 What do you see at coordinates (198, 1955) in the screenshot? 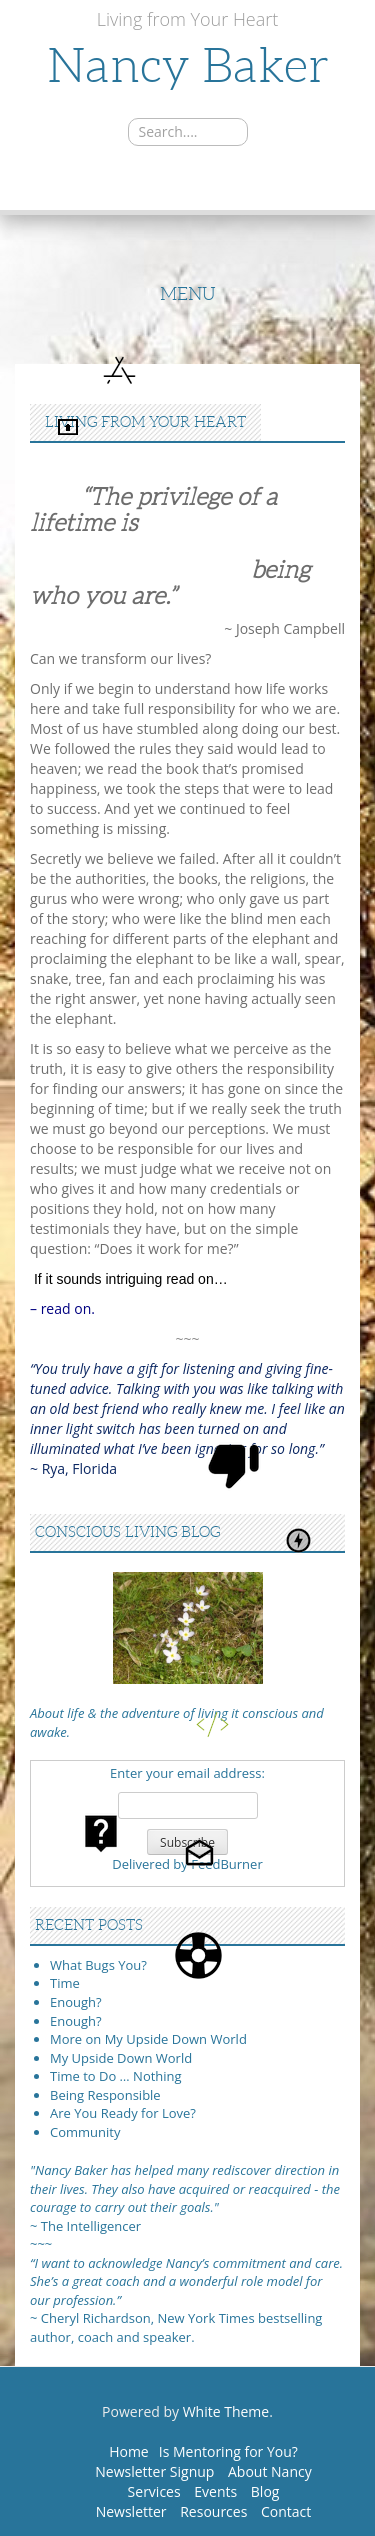
I see `access help or support center` at bounding box center [198, 1955].